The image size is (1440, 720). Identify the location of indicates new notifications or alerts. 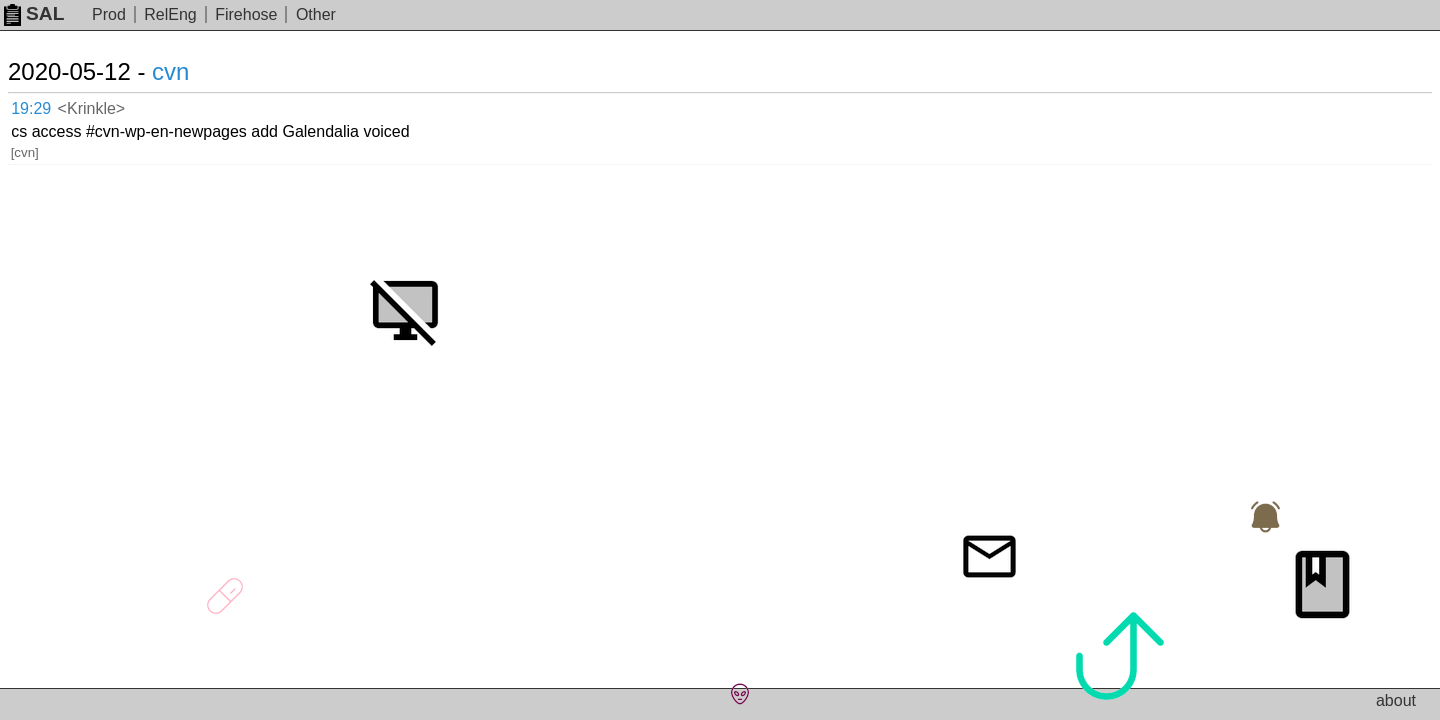
(1265, 517).